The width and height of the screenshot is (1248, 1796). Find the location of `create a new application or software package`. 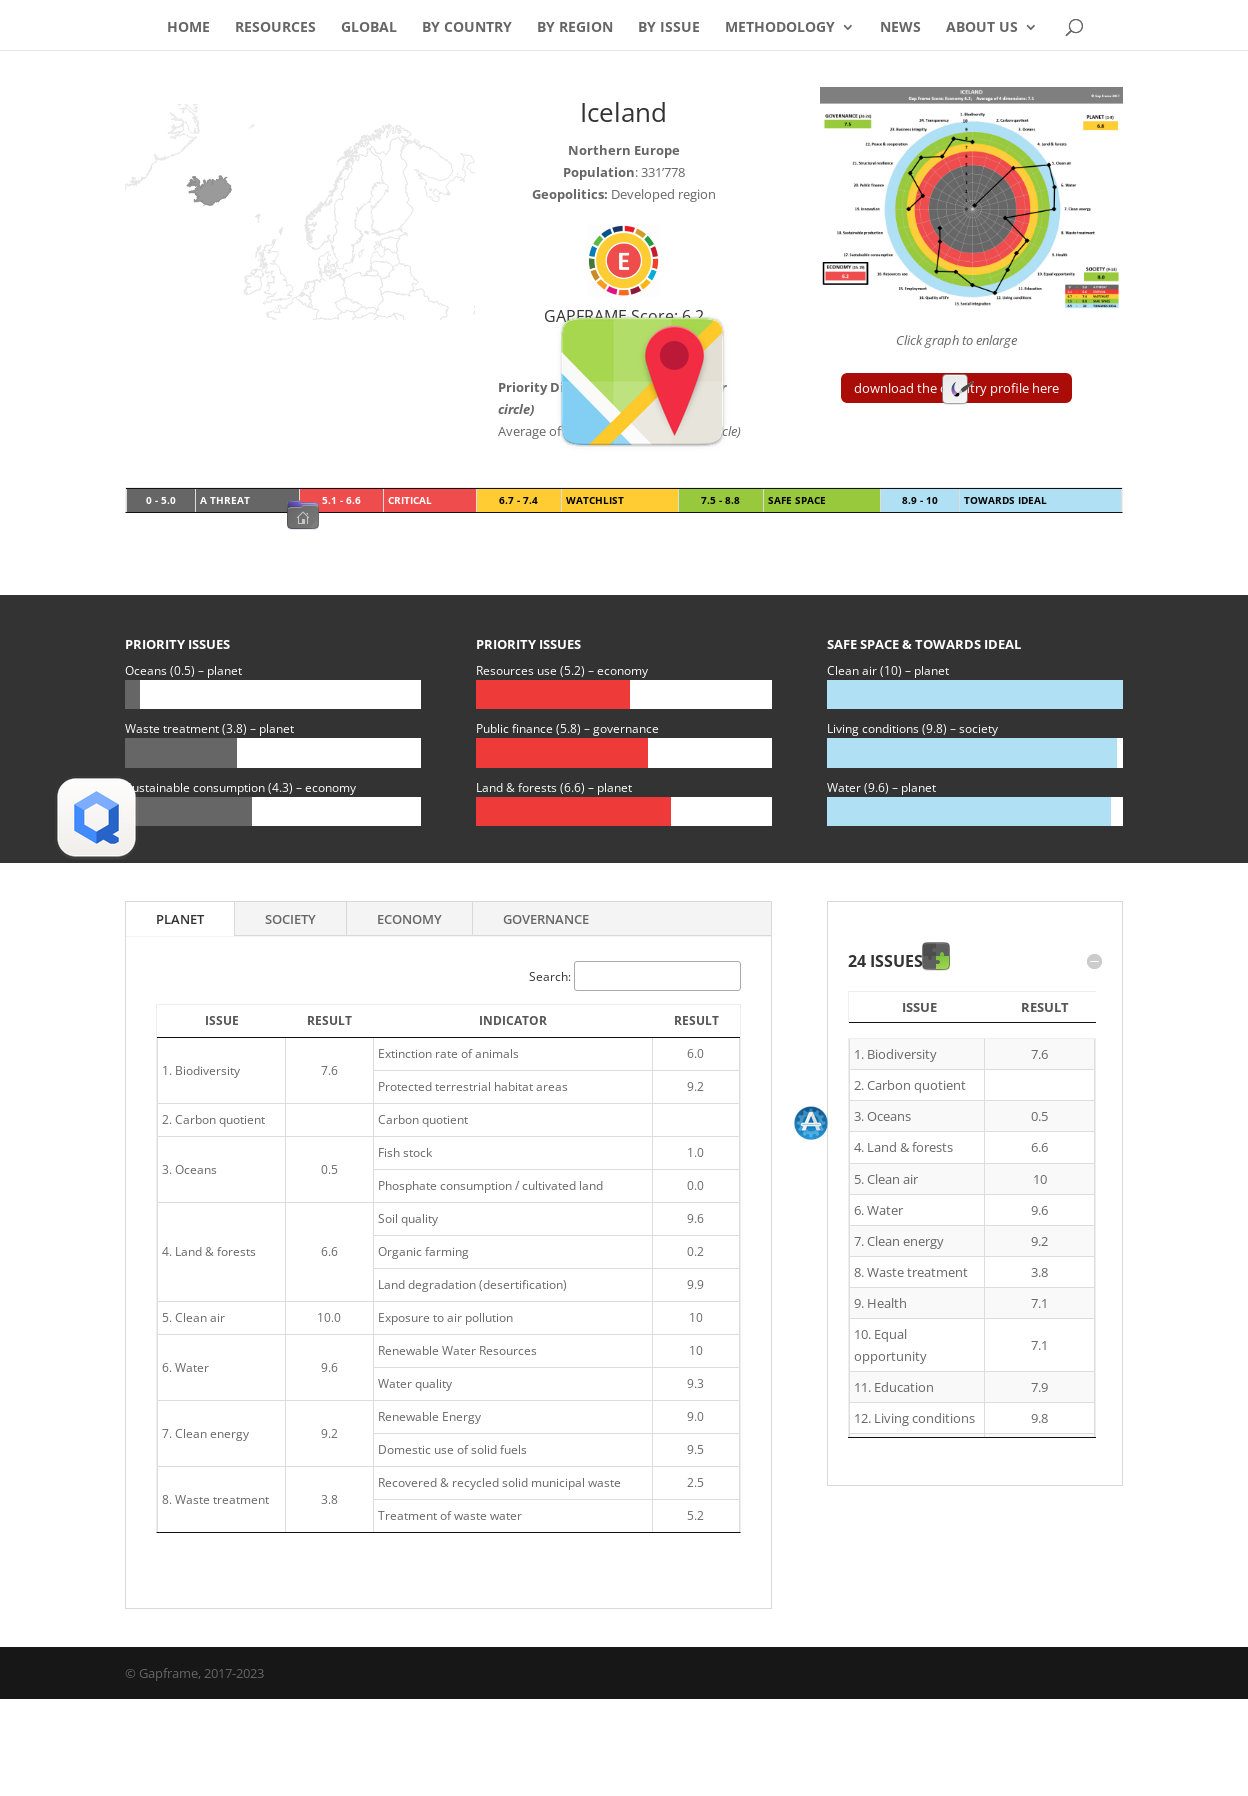

create a new application or software package is located at coordinates (958, 389).